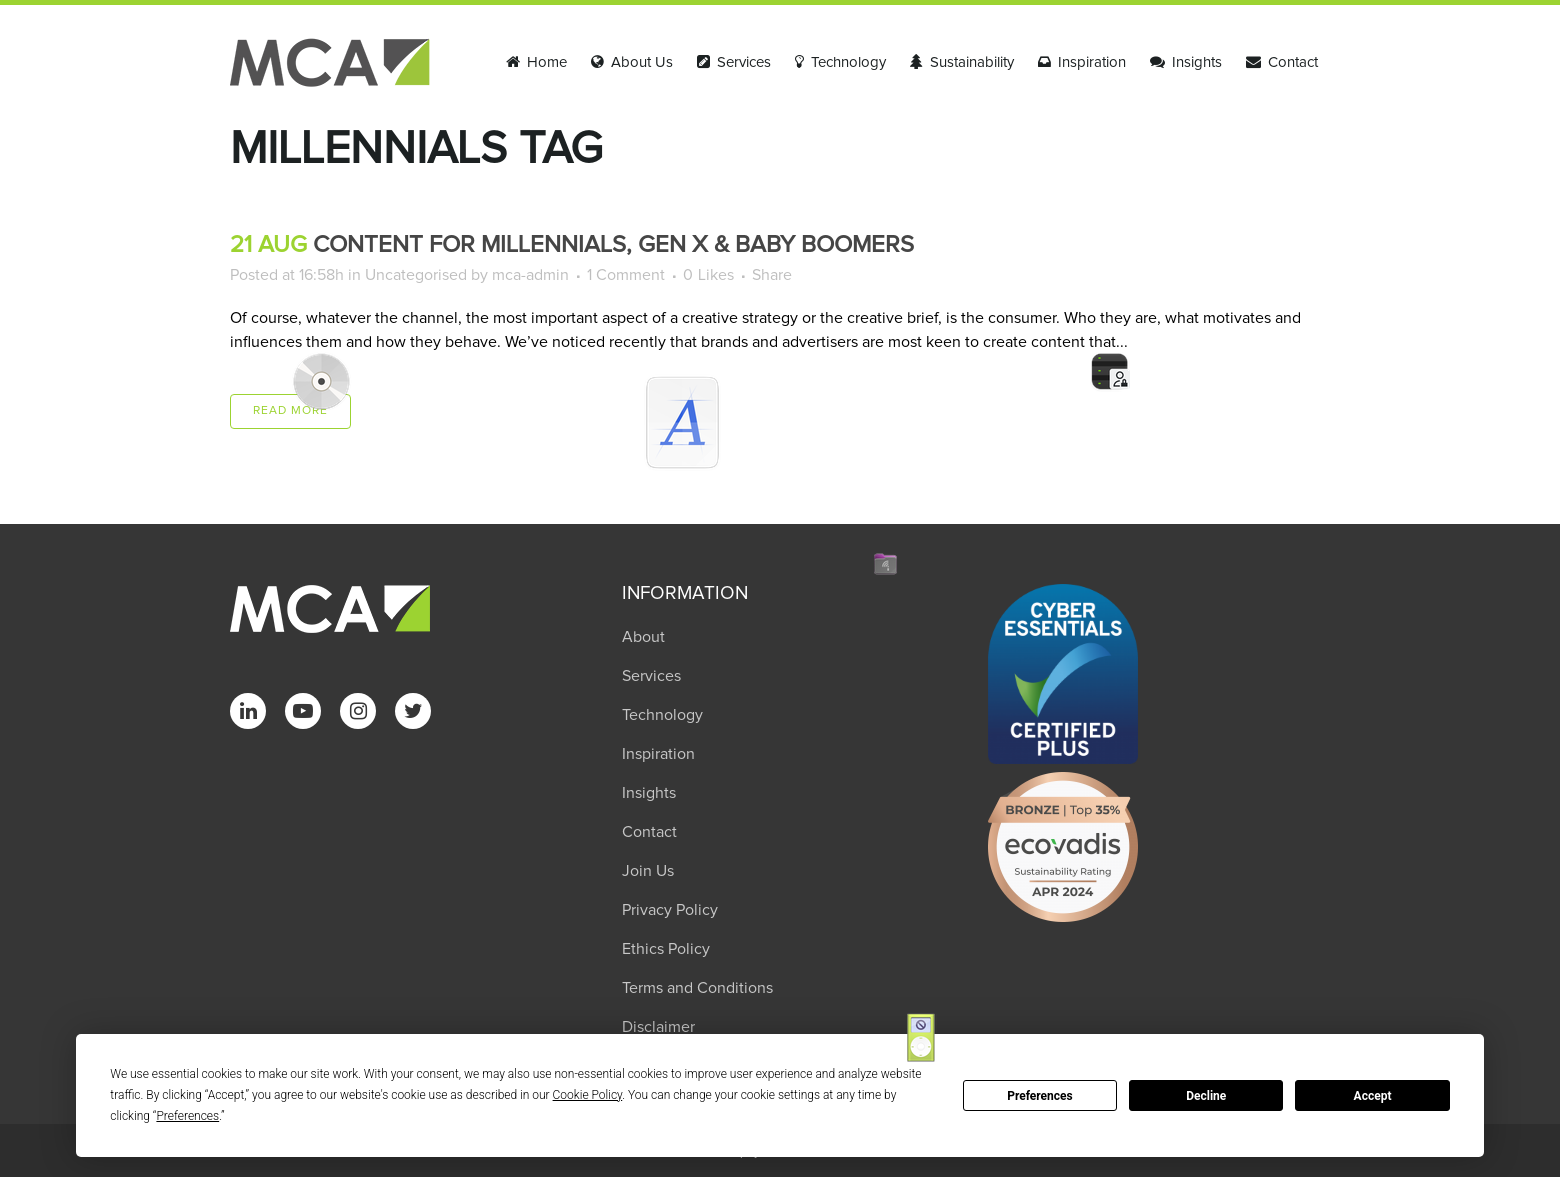 This screenshot has width=1560, height=1177. Describe the element at coordinates (321, 381) in the screenshot. I see `access DVD-RAM drive or disc contents` at that location.